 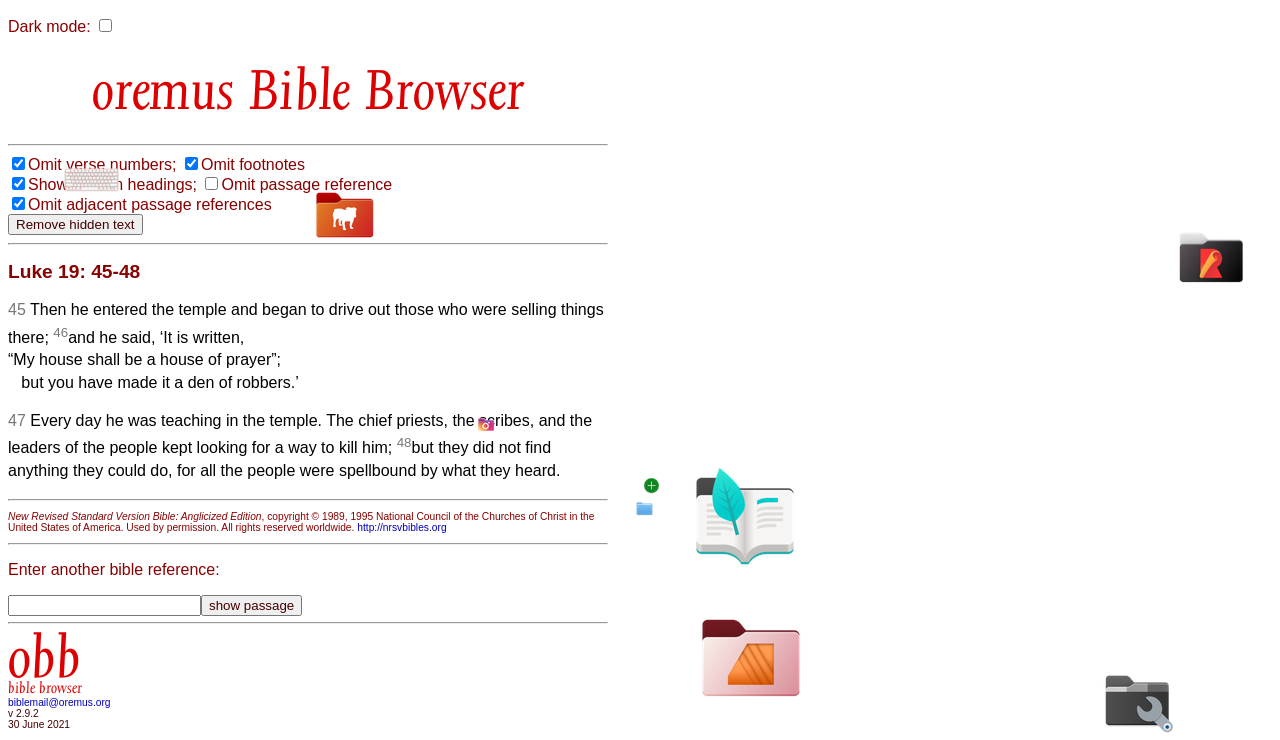 What do you see at coordinates (91, 179) in the screenshot?
I see `connect to a wireless bluetooth keyboard` at bounding box center [91, 179].